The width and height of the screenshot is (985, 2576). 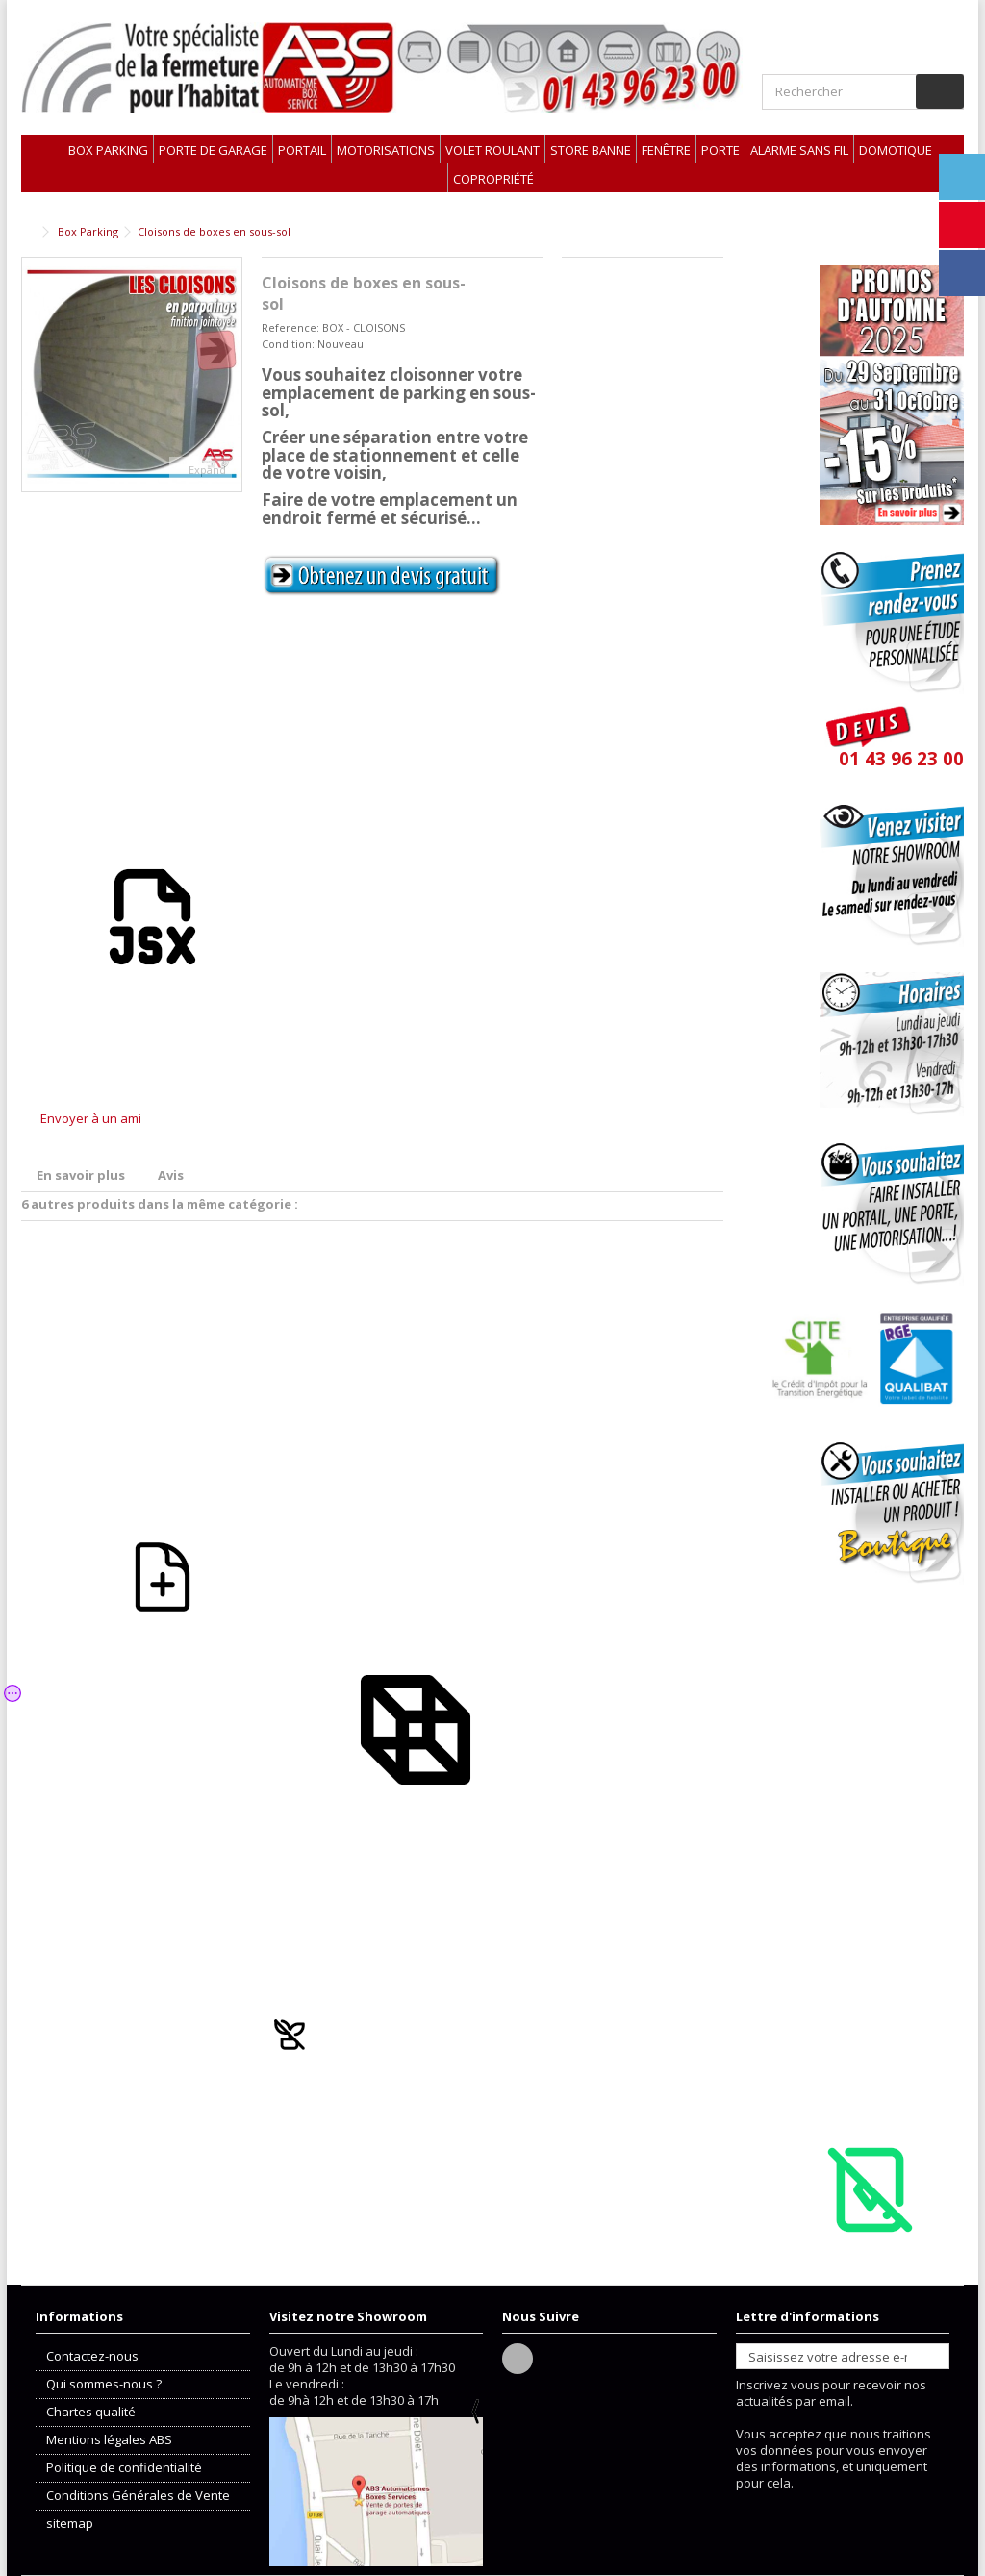 What do you see at coordinates (416, 1730) in the screenshot?
I see `view 3D model or object` at bounding box center [416, 1730].